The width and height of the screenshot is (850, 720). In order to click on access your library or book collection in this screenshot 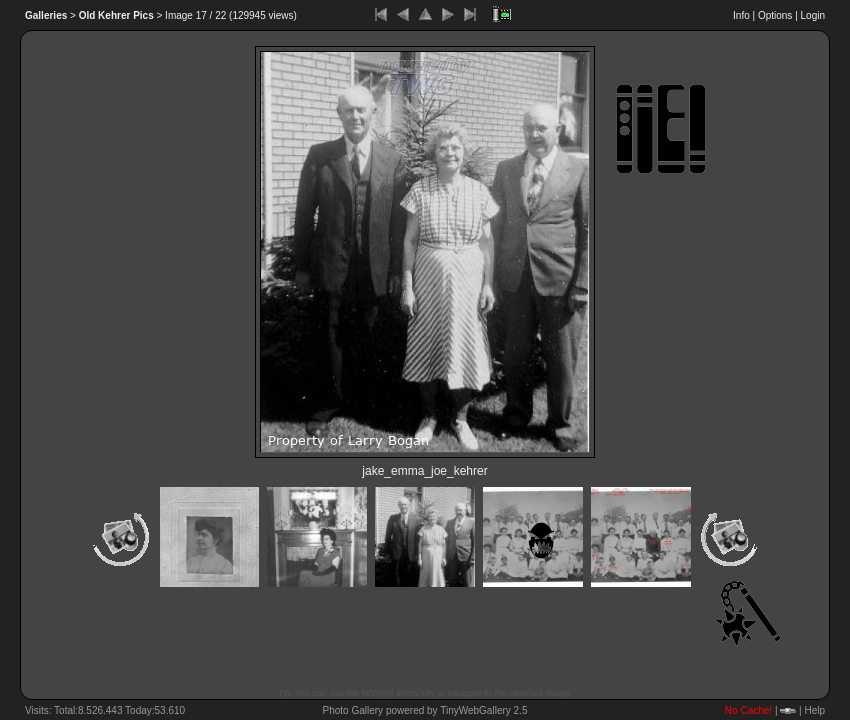, I will do `click(661, 129)`.